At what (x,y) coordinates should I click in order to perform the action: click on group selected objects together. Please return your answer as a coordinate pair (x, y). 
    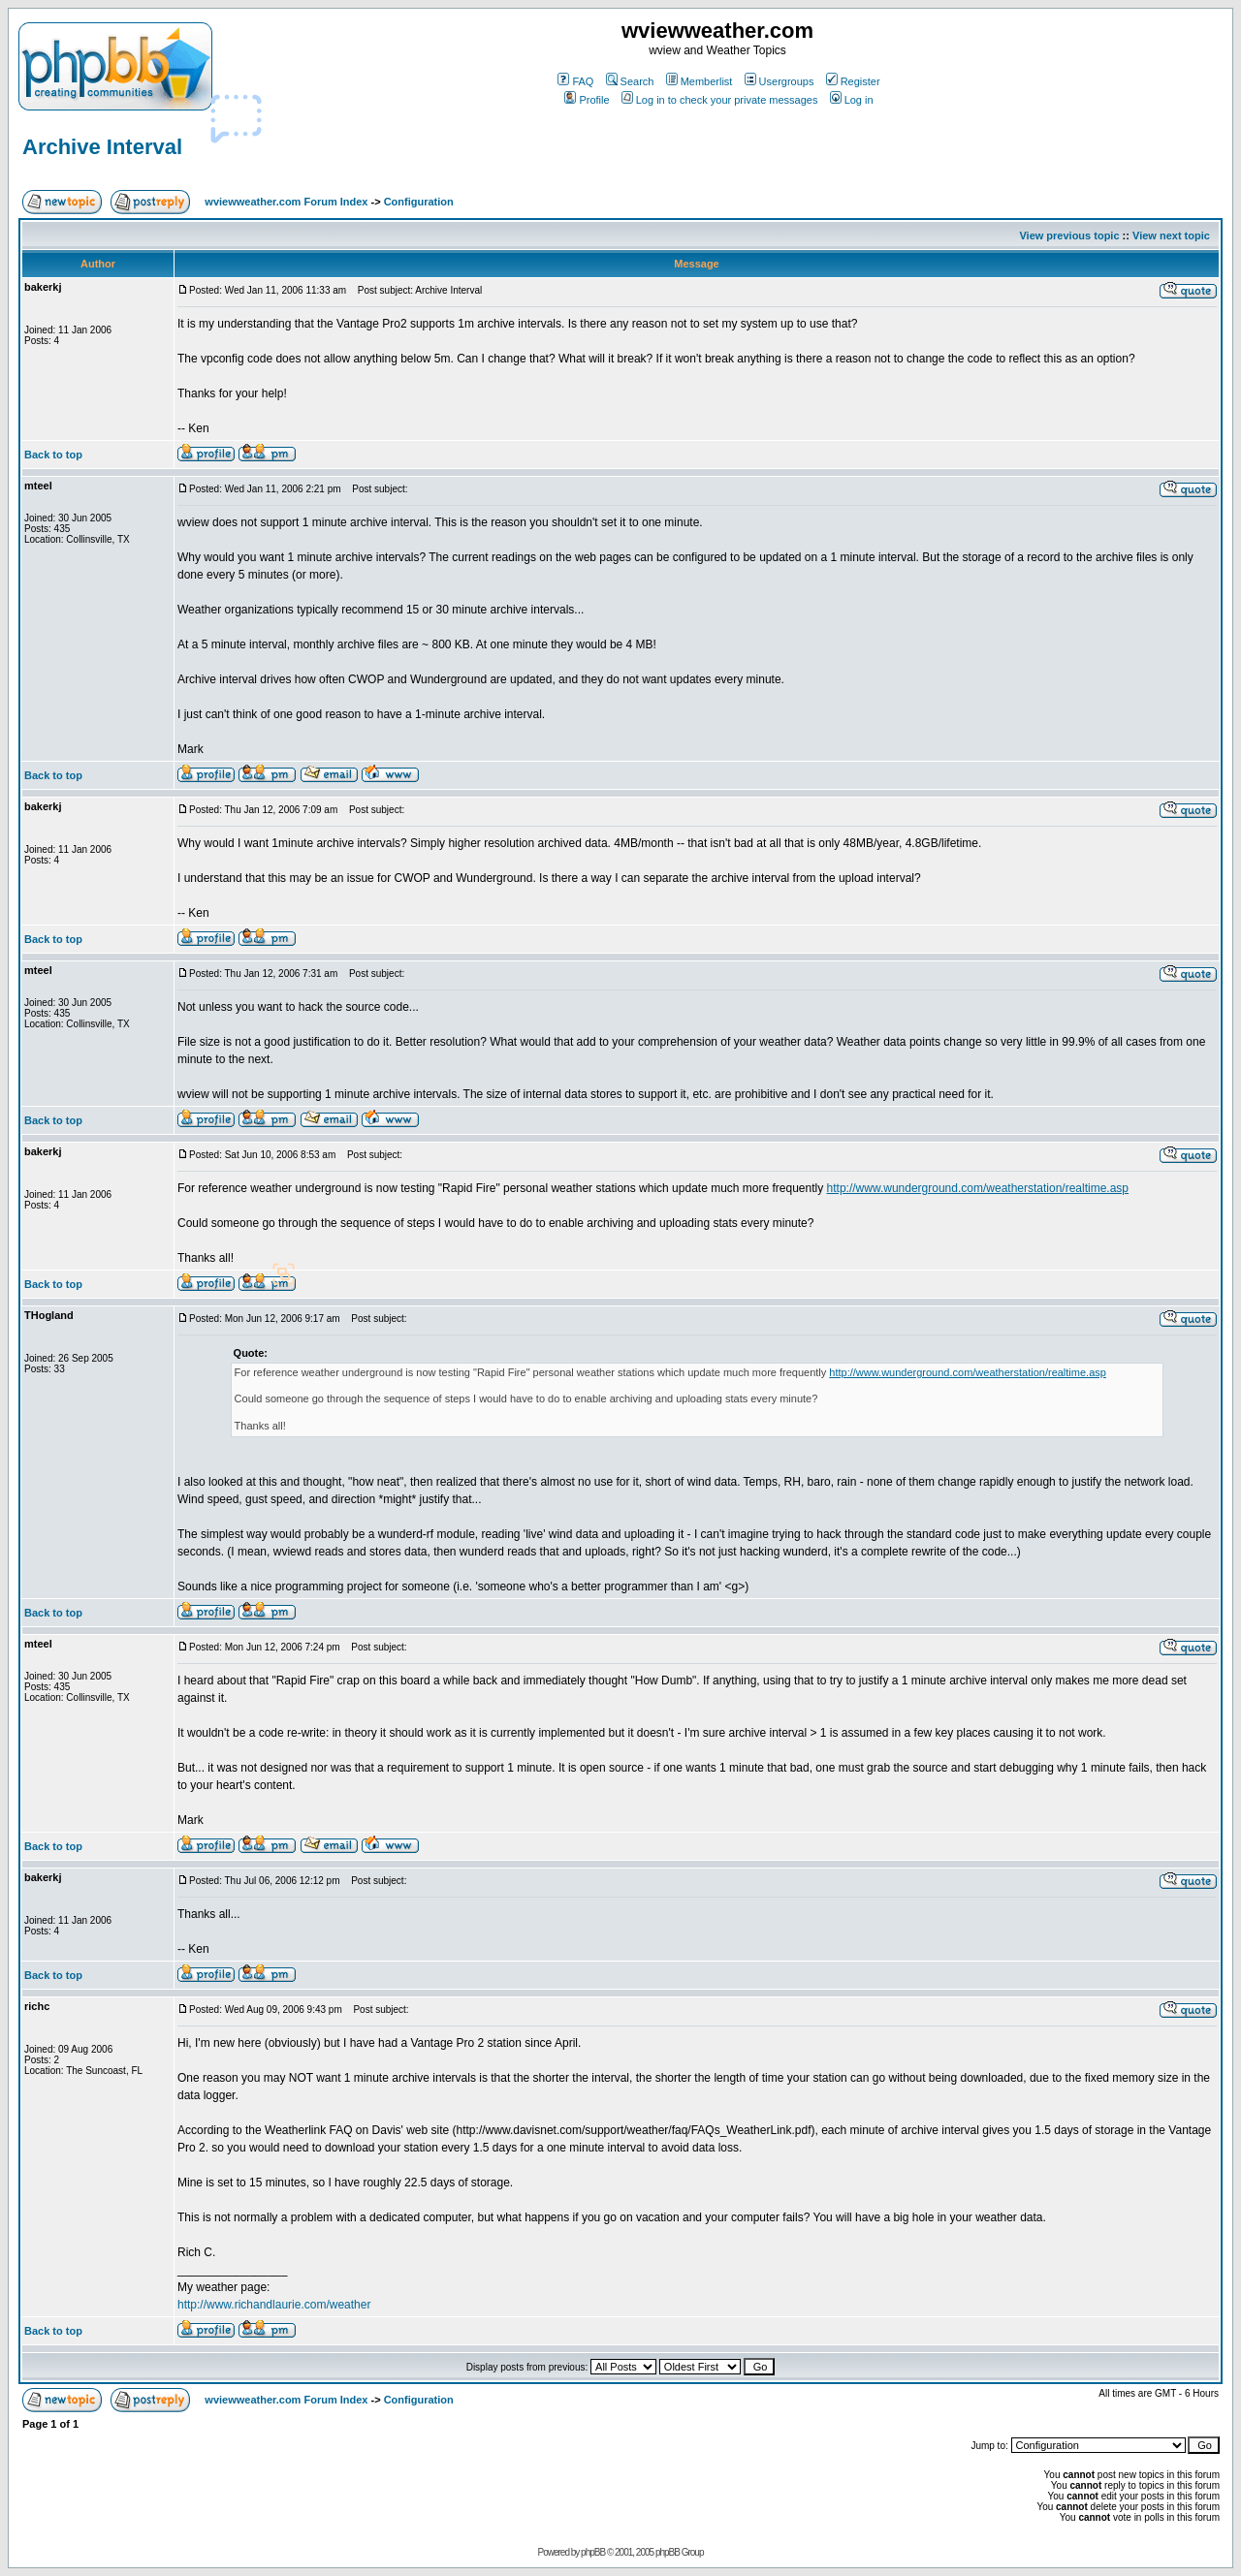
    Looking at the image, I should click on (283, 1273).